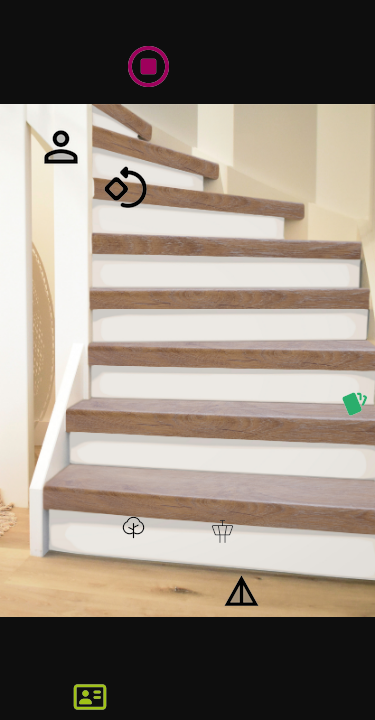 This screenshot has width=375, height=720. I want to click on view your profile, so click(61, 147).